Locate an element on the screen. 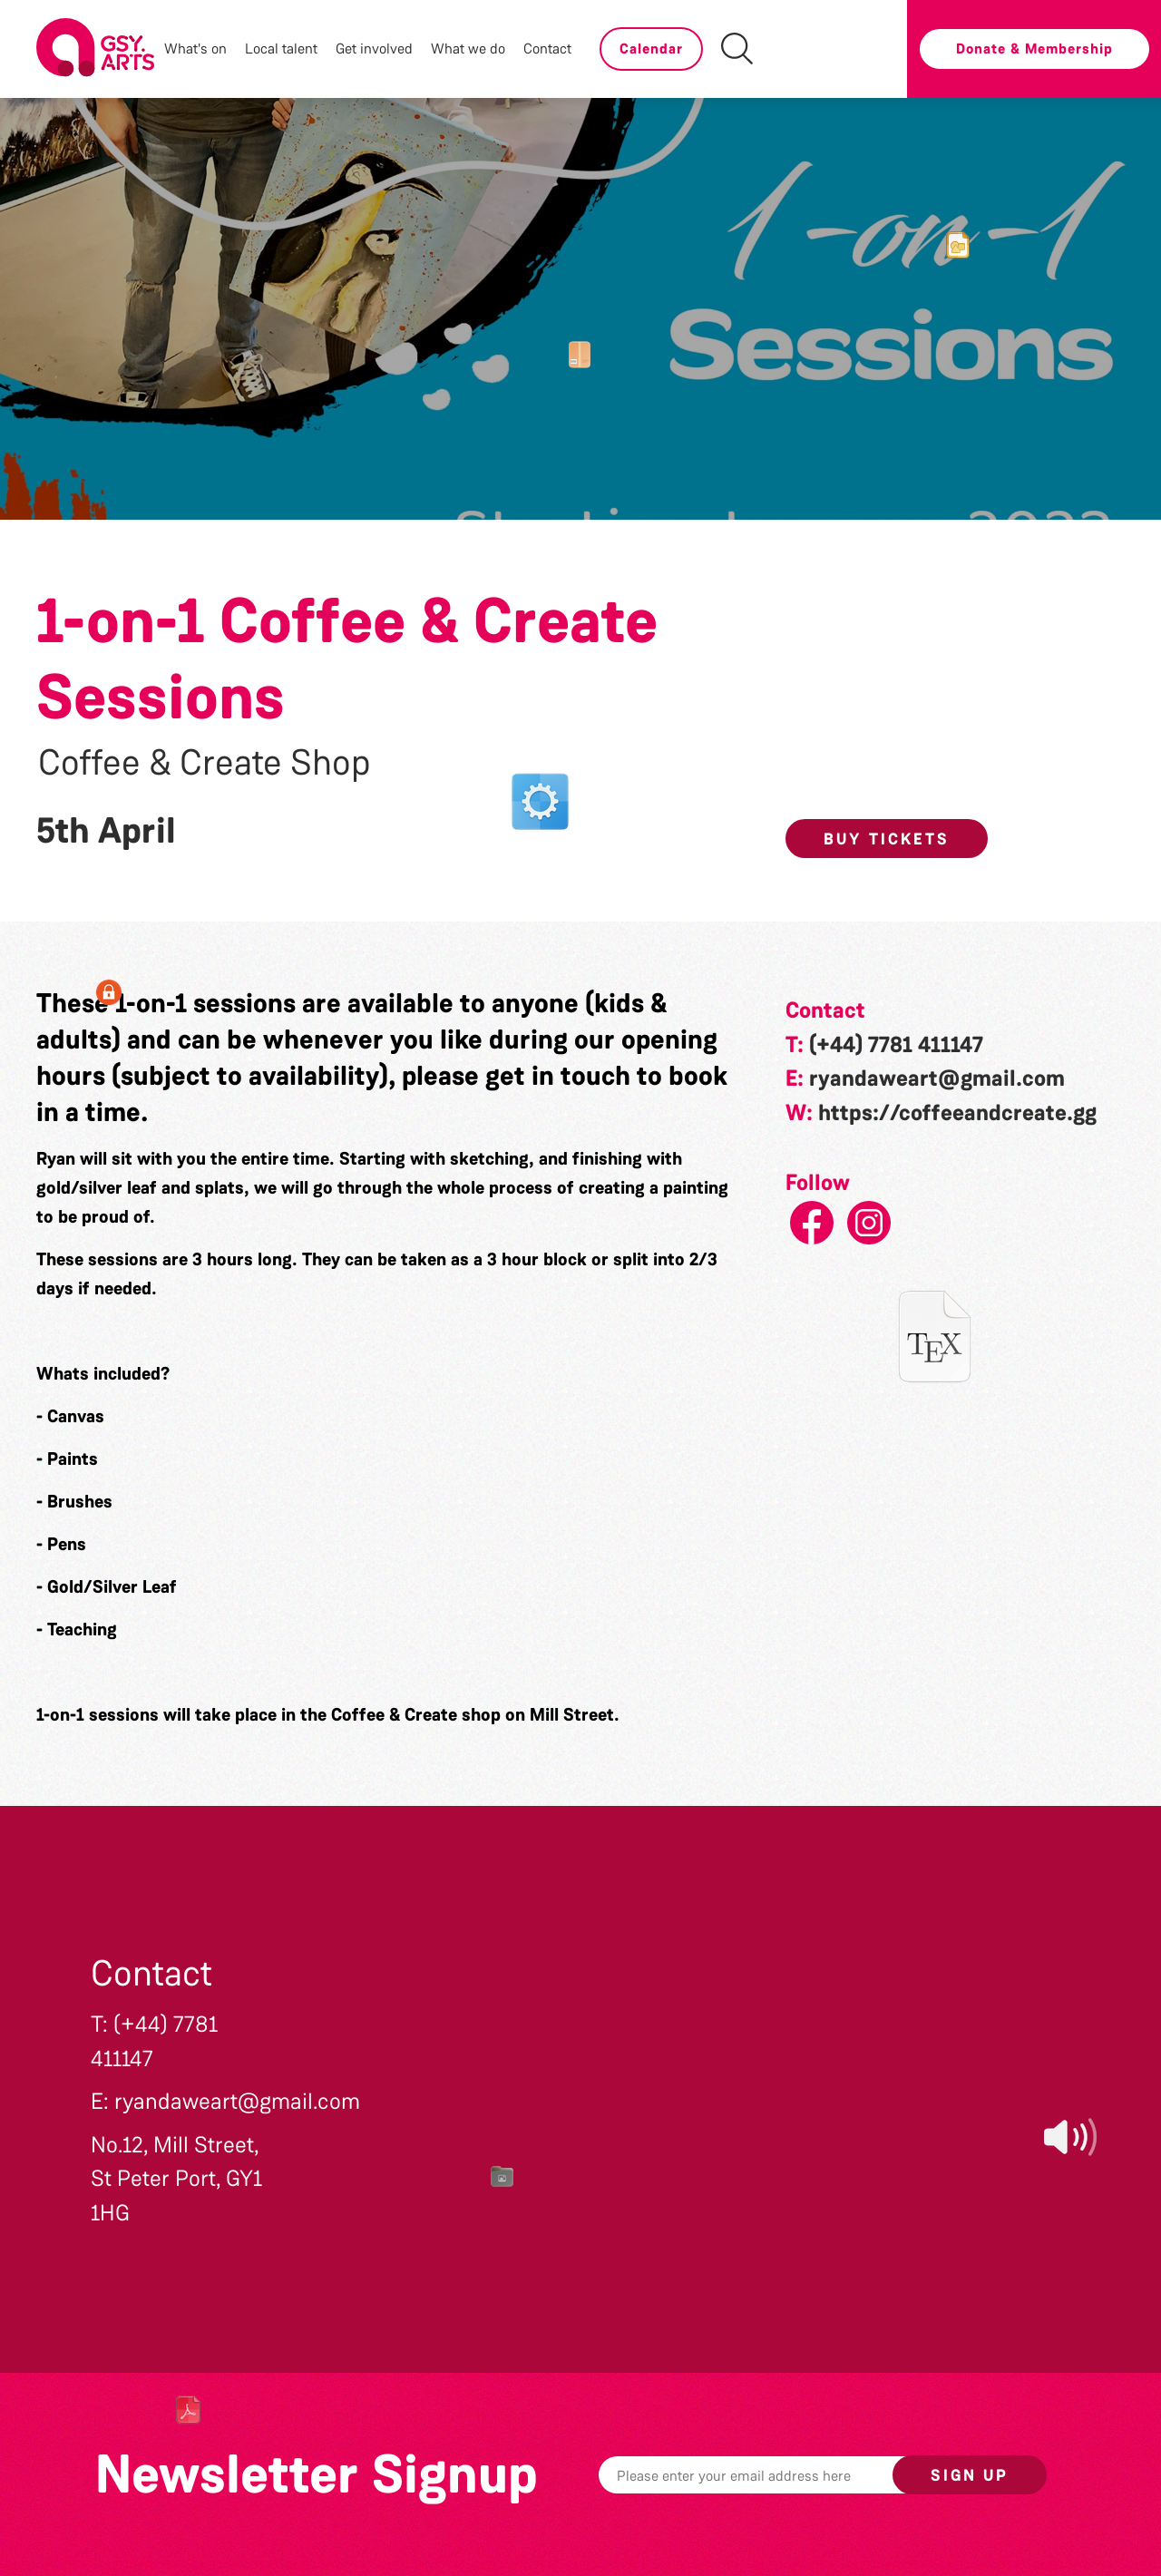 Image resolution: width=1161 pixels, height=2576 pixels. compressed or archived file type indicator is located at coordinates (580, 355).